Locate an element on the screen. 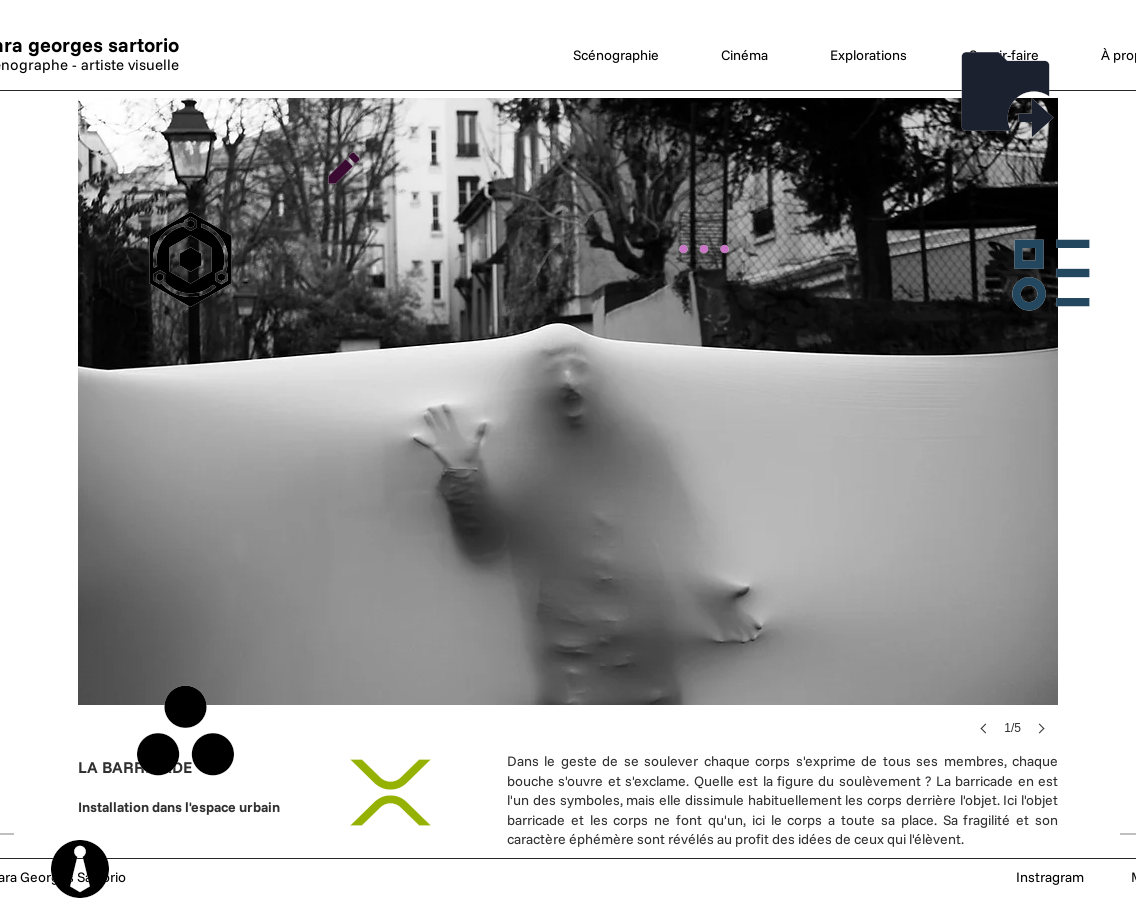 Image resolution: width=1136 pixels, height=904 pixels. edit content or text is located at coordinates (344, 168).